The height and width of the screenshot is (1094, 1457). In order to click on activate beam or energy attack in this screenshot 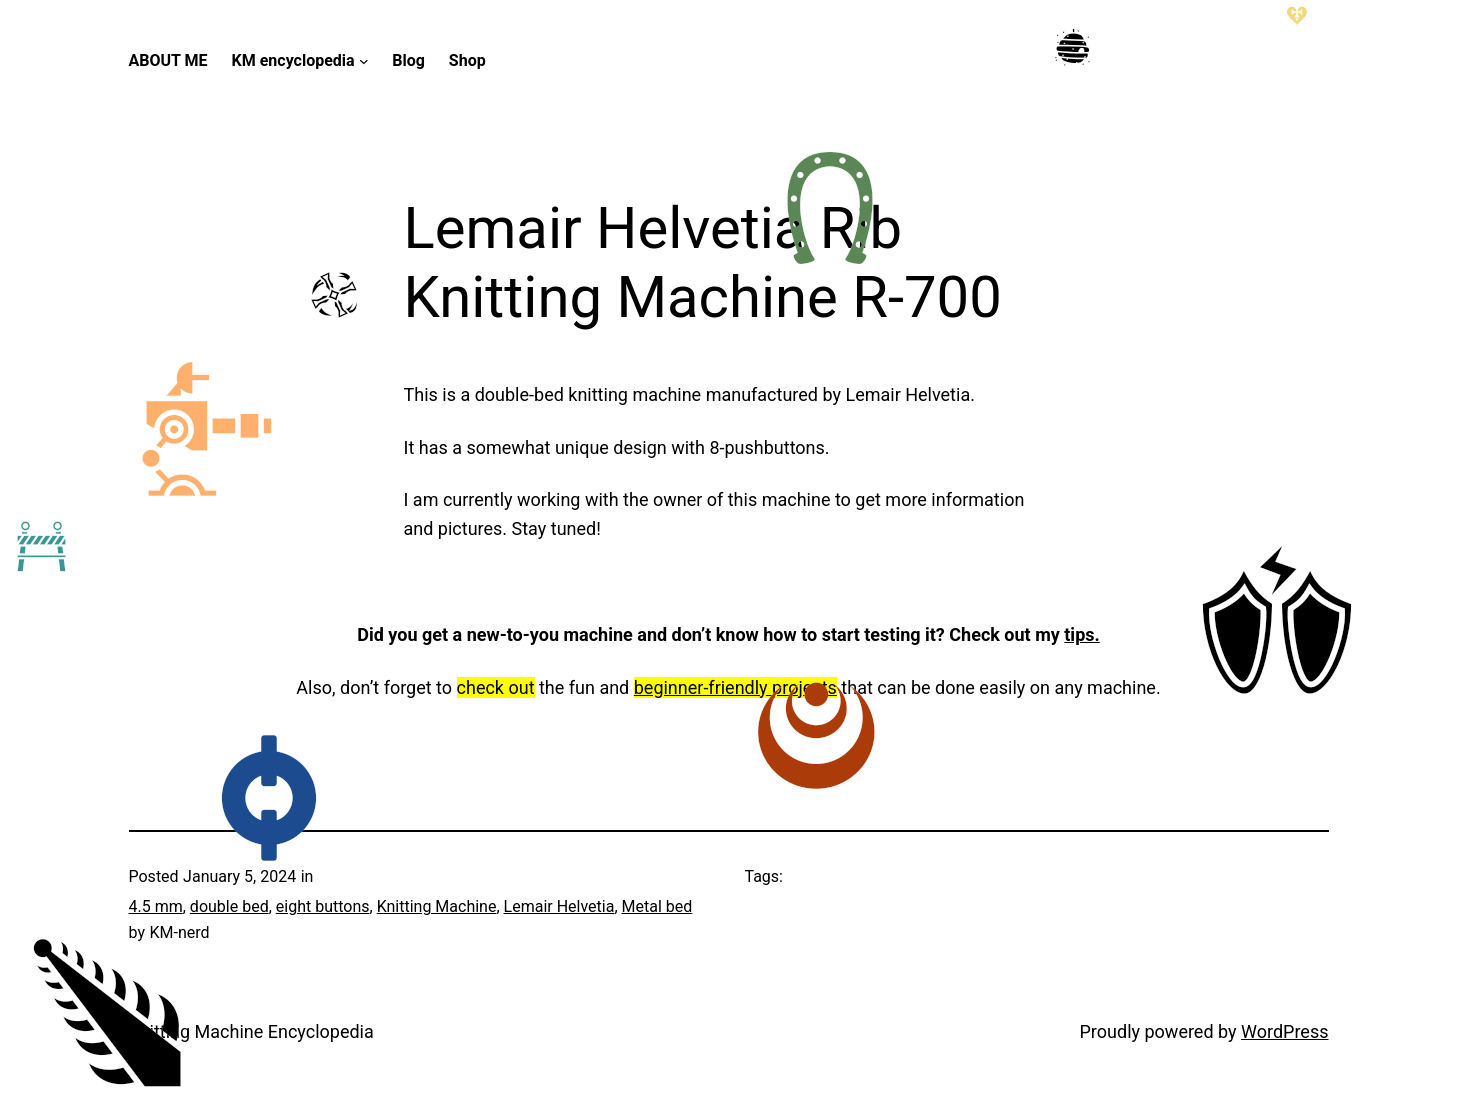, I will do `click(107, 1012)`.